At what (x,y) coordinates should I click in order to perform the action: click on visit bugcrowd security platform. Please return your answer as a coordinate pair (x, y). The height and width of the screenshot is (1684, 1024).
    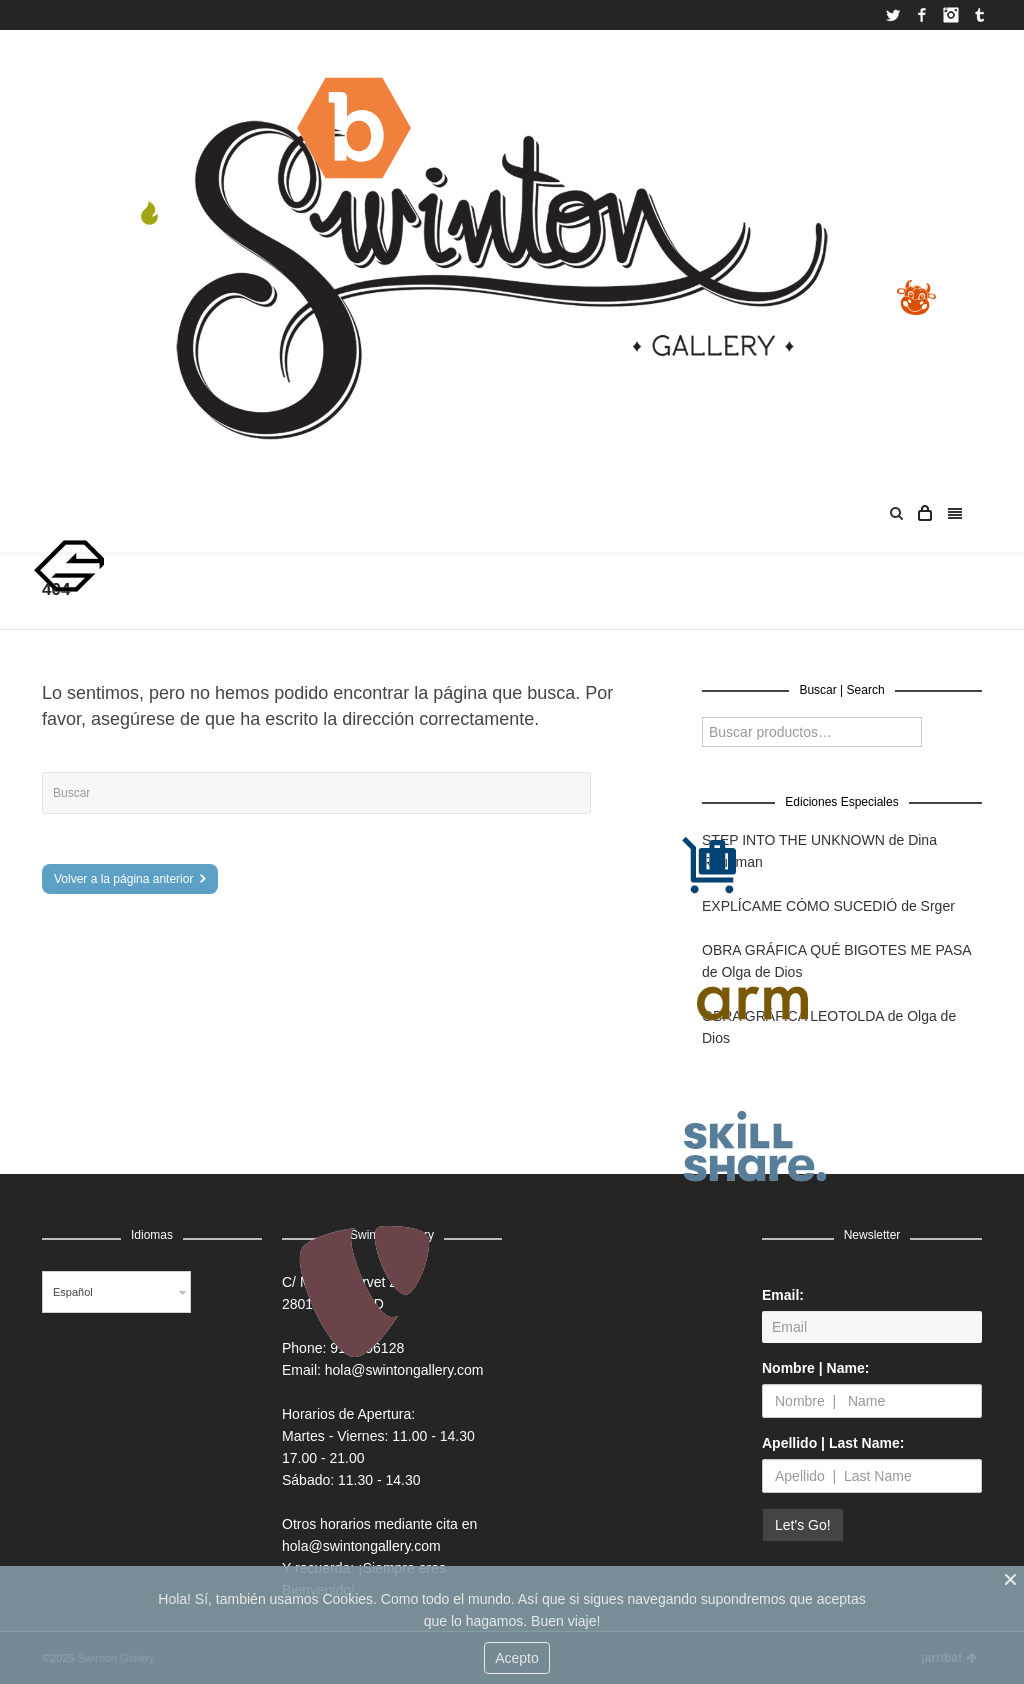
    Looking at the image, I should click on (354, 128).